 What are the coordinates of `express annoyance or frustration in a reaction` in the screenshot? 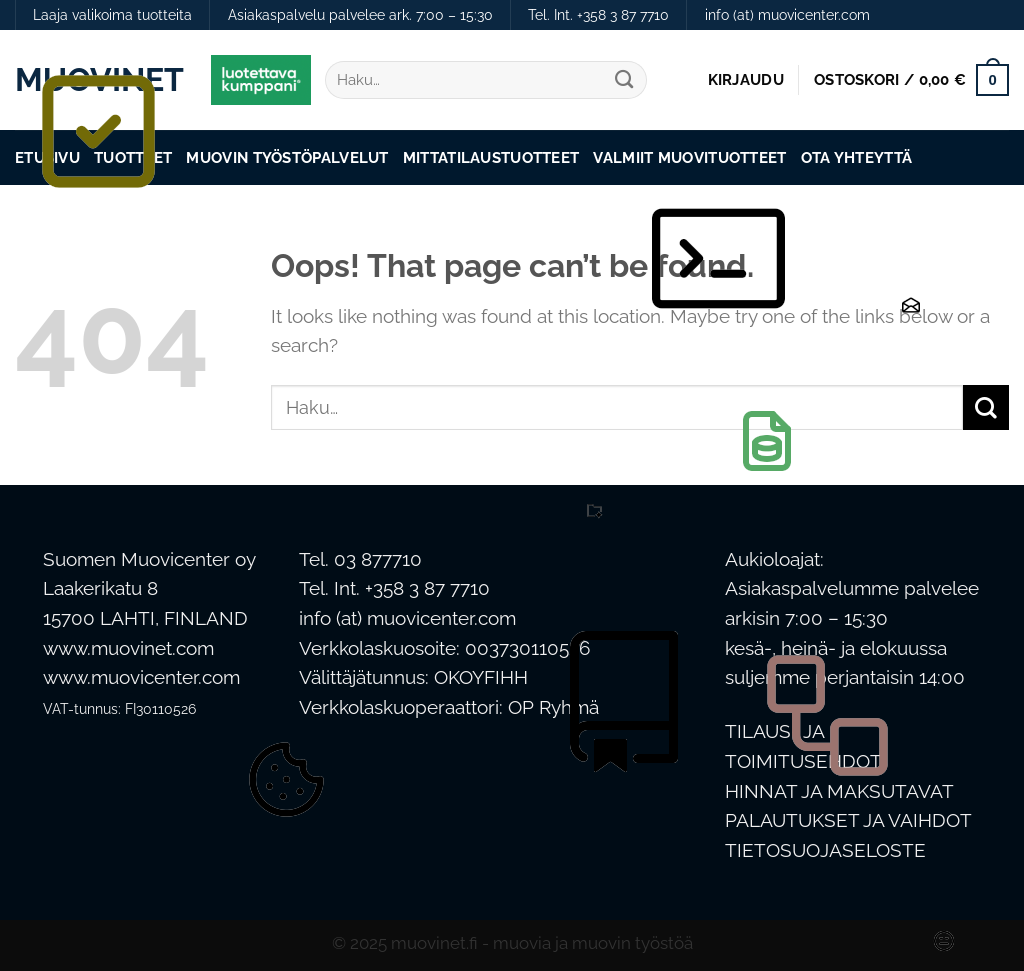 It's located at (944, 941).